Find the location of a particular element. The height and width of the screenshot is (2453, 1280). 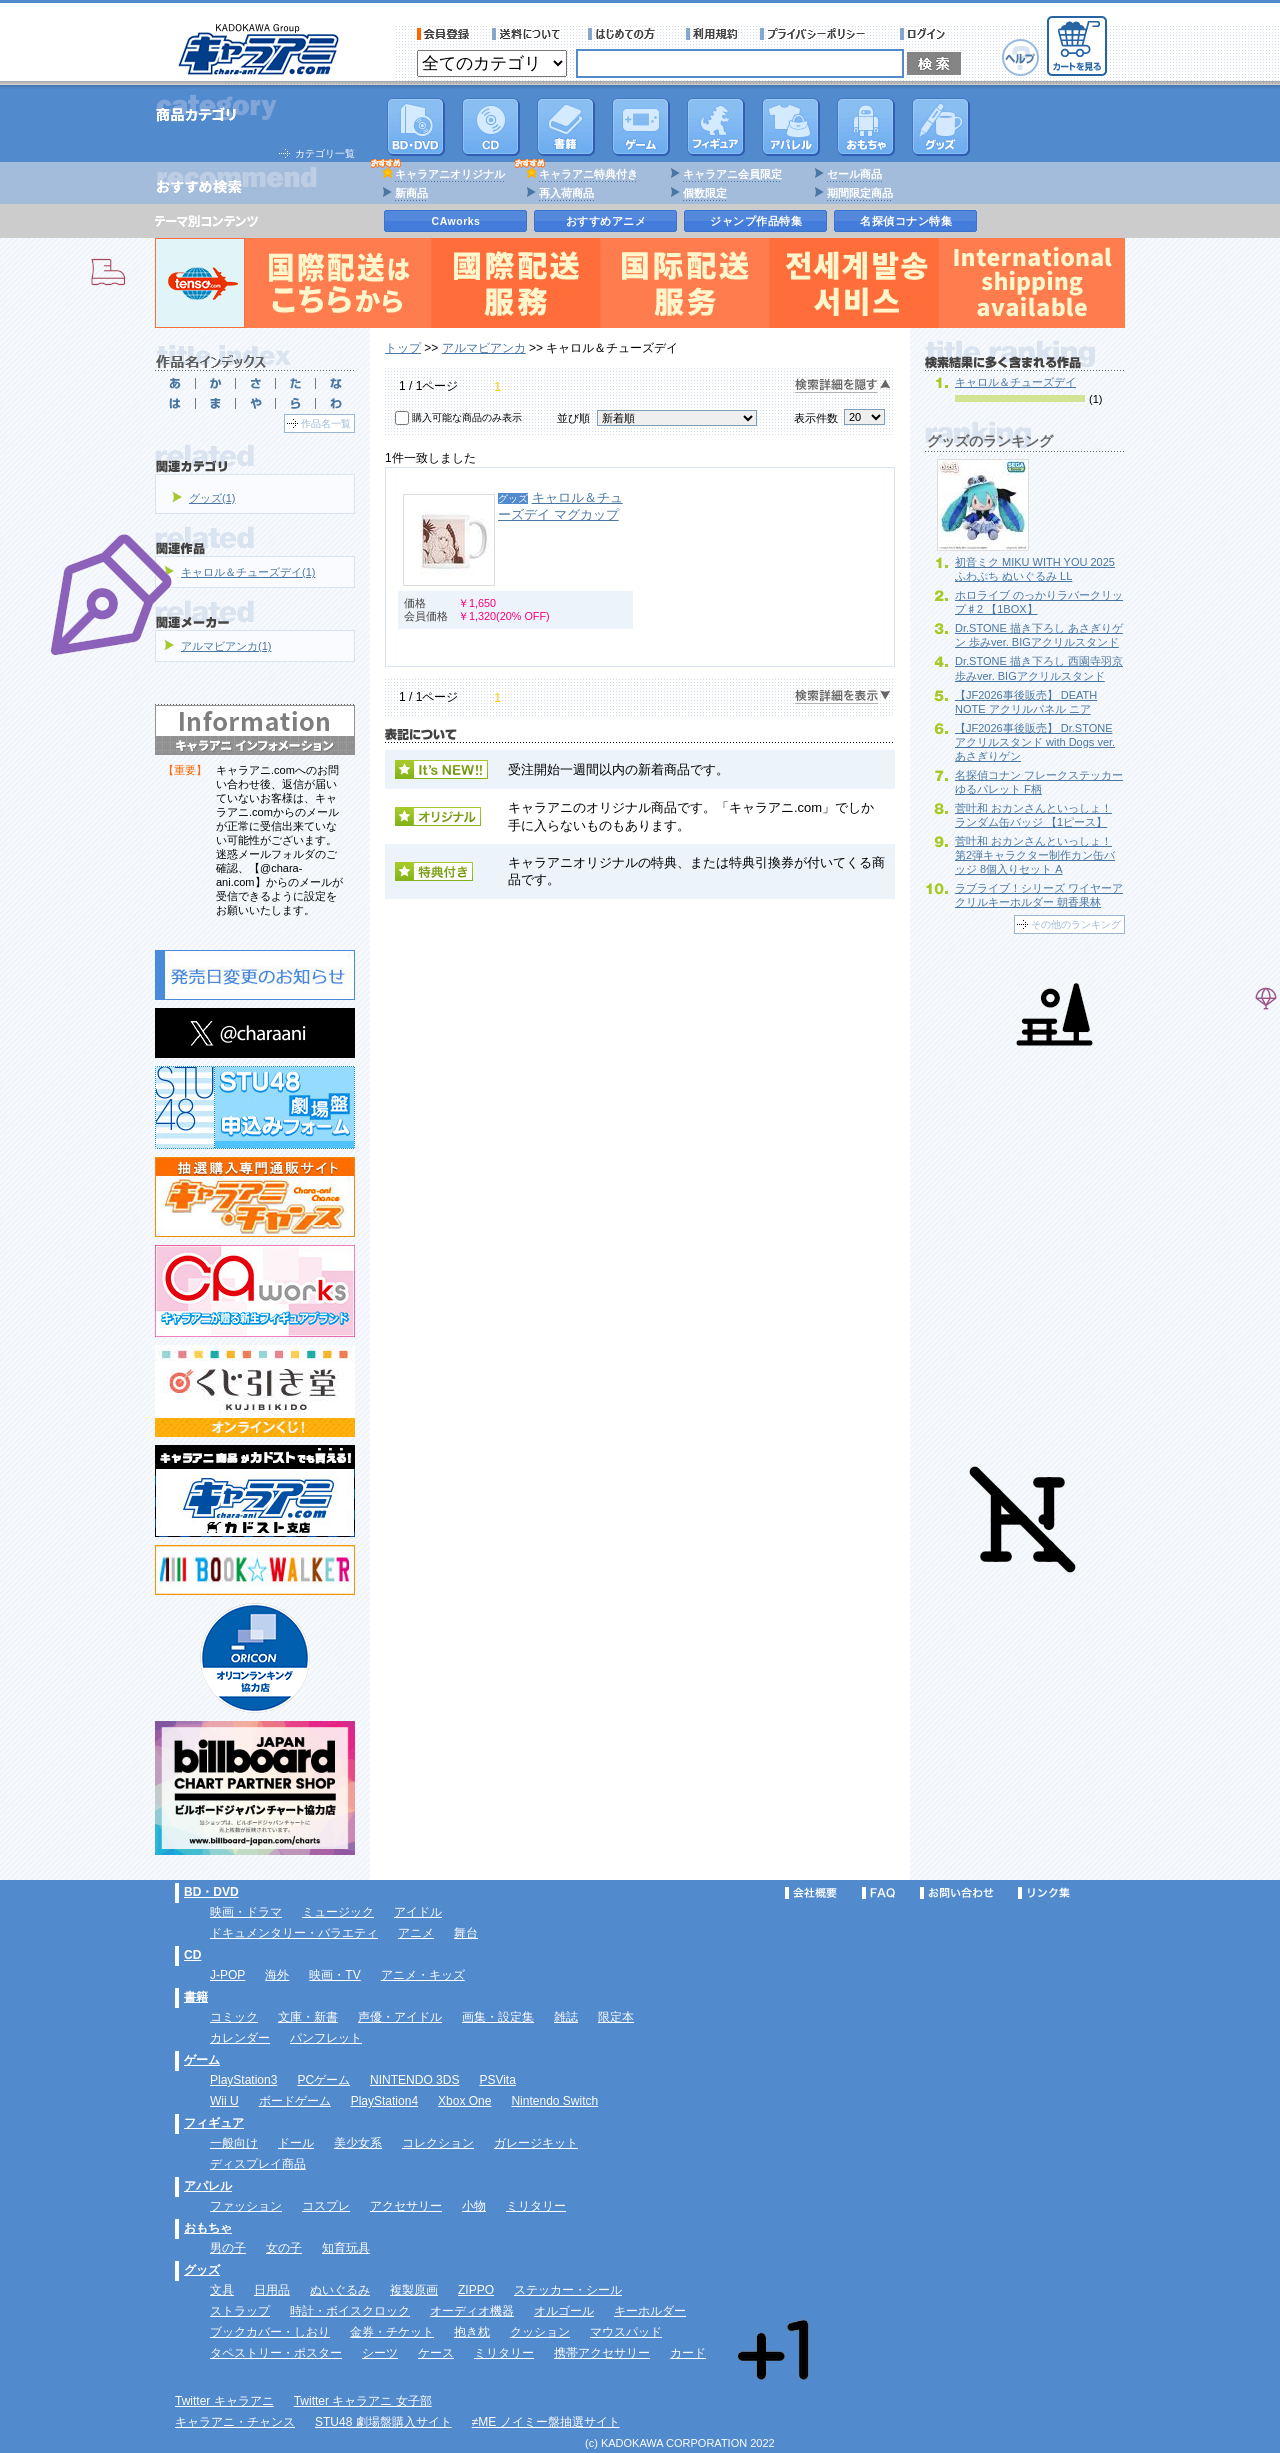

add one to a count or quantity is located at coordinates (775, 2351).